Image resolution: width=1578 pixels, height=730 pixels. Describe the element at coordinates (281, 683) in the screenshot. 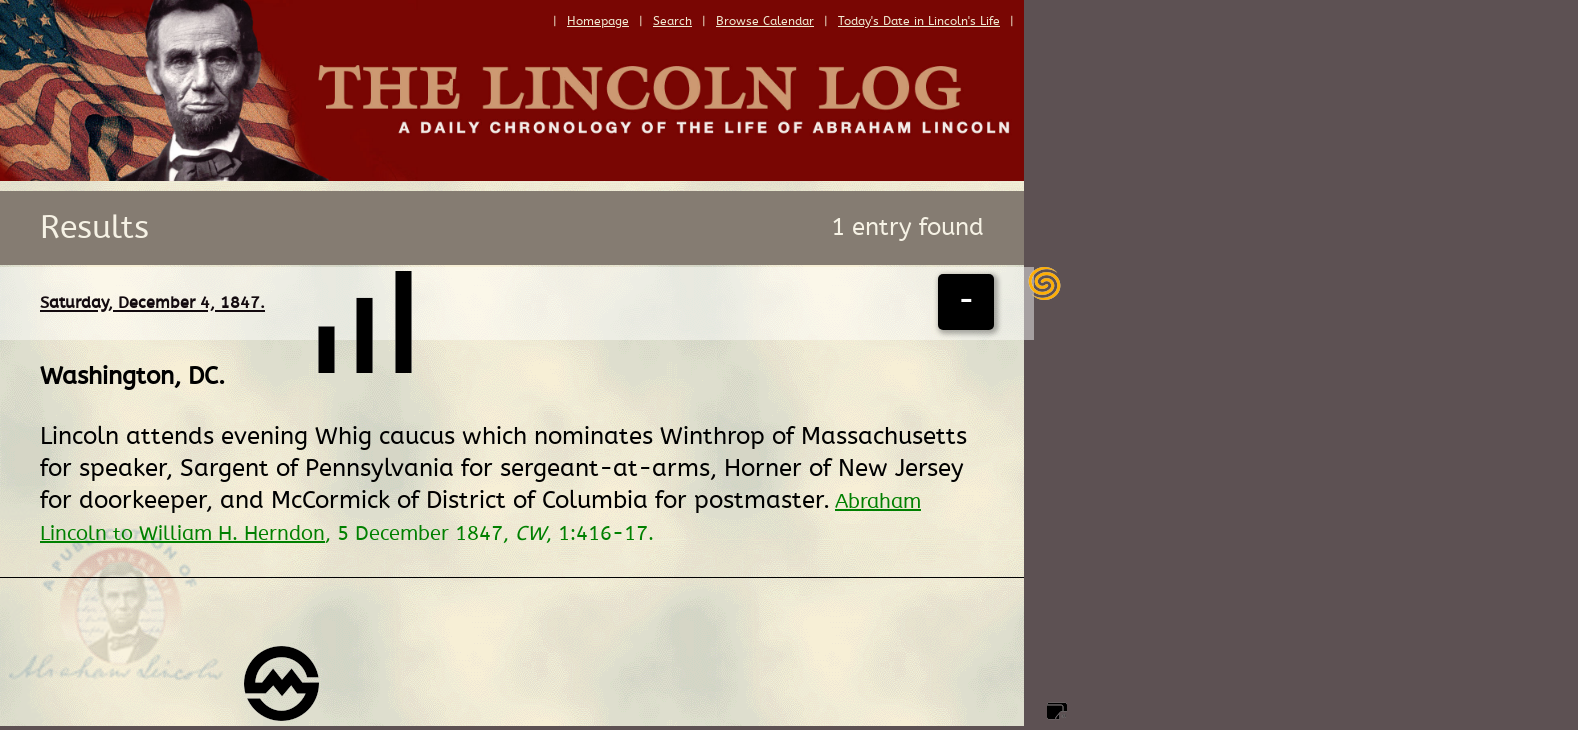

I see `shanghai metro official app or website` at that location.